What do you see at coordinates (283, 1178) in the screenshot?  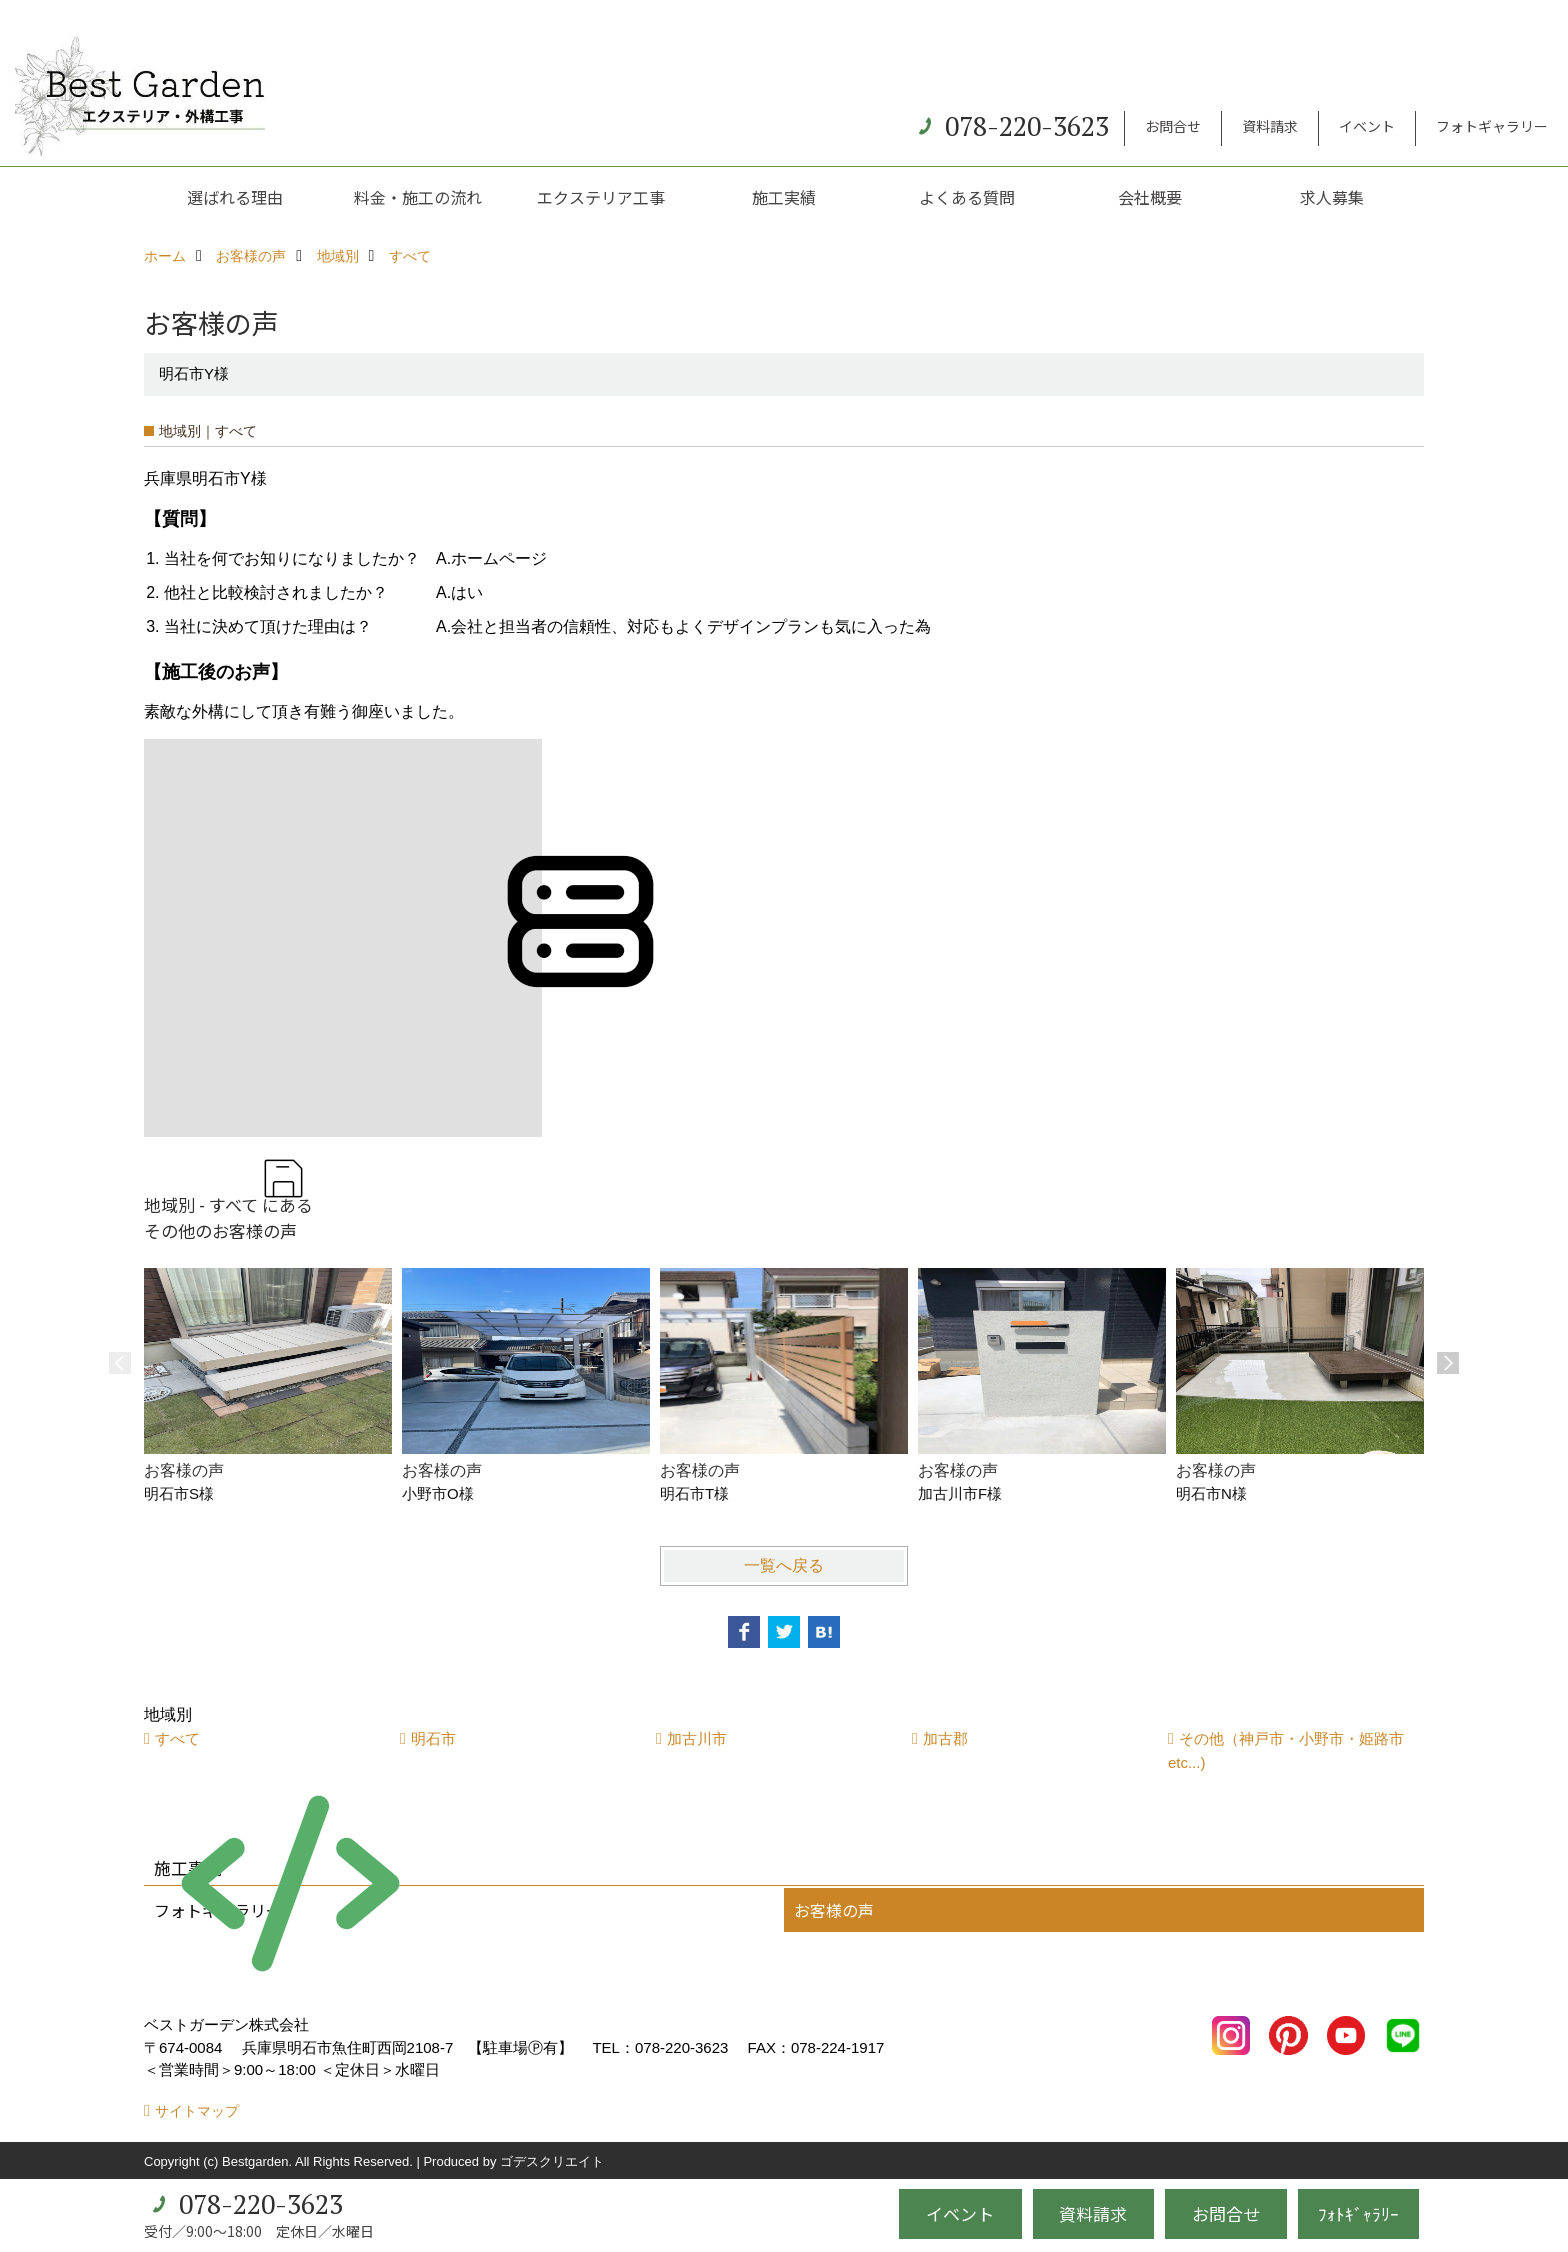 I see `save current file or document` at bounding box center [283, 1178].